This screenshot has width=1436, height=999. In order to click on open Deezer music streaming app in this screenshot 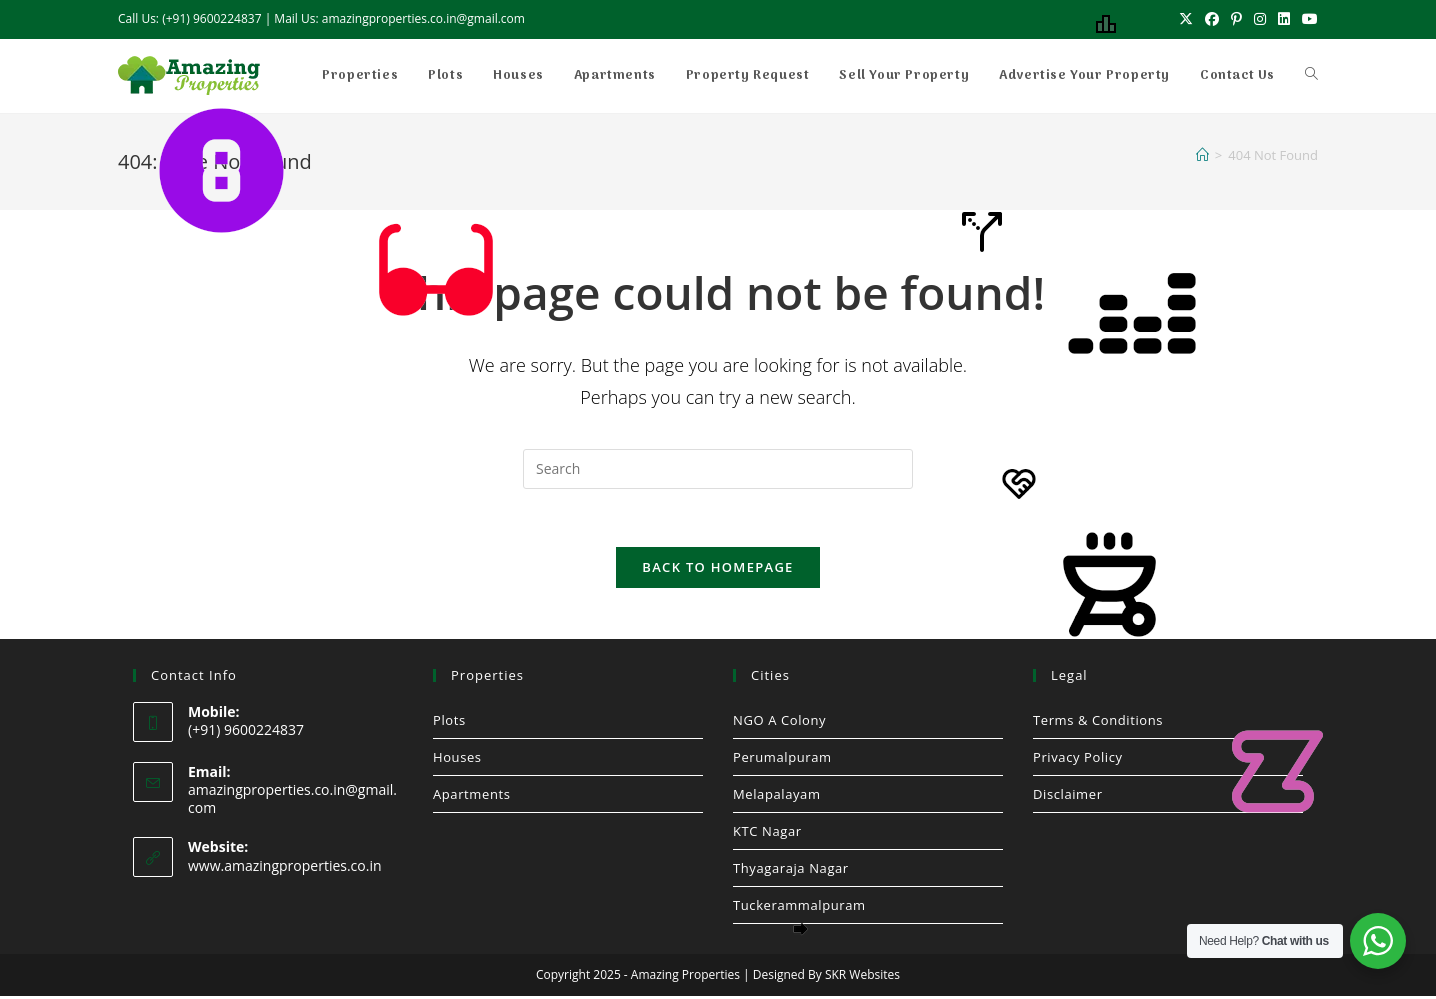, I will do `click(1130, 316)`.